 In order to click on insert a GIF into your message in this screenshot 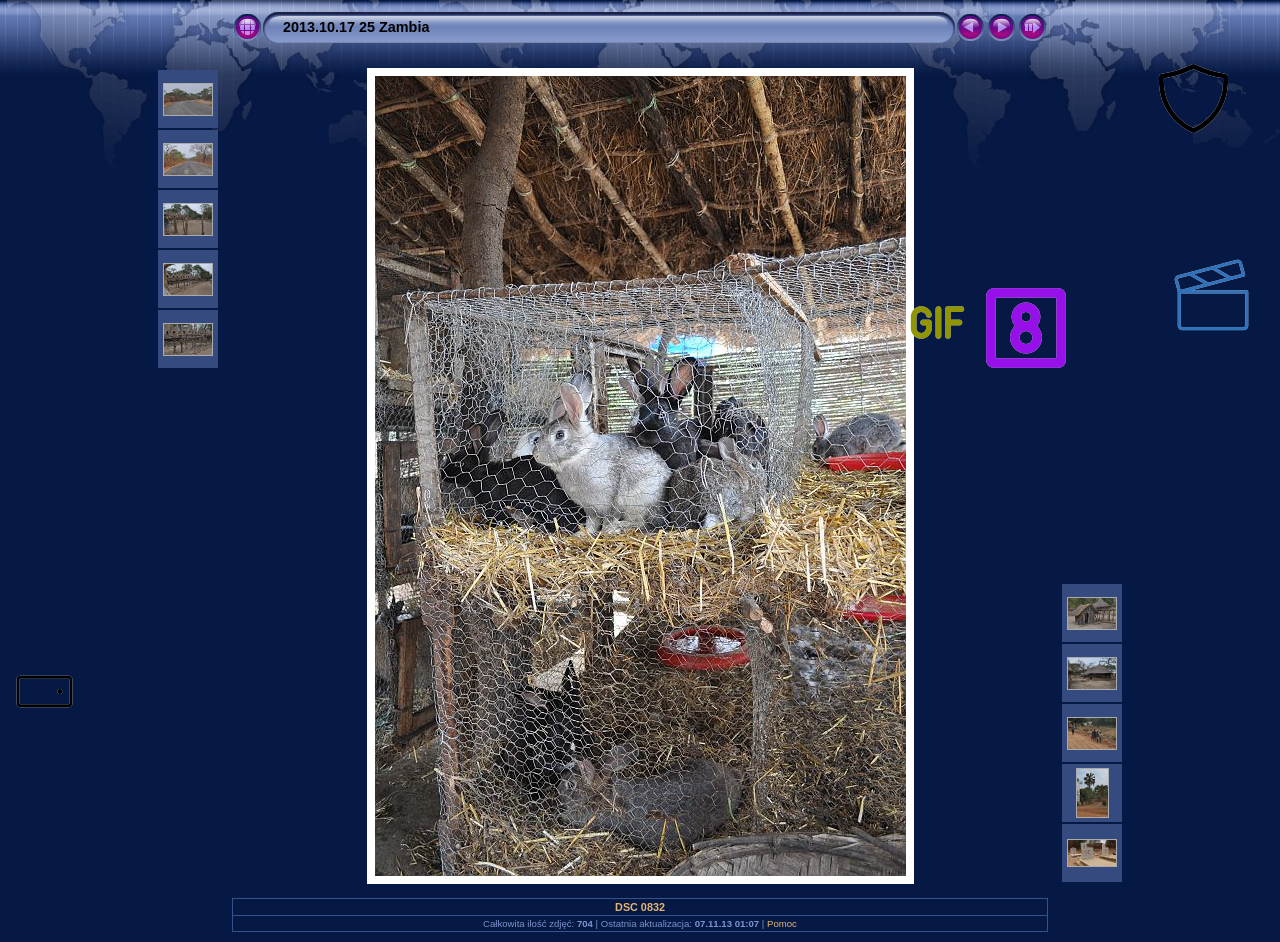, I will do `click(936, 322)`.